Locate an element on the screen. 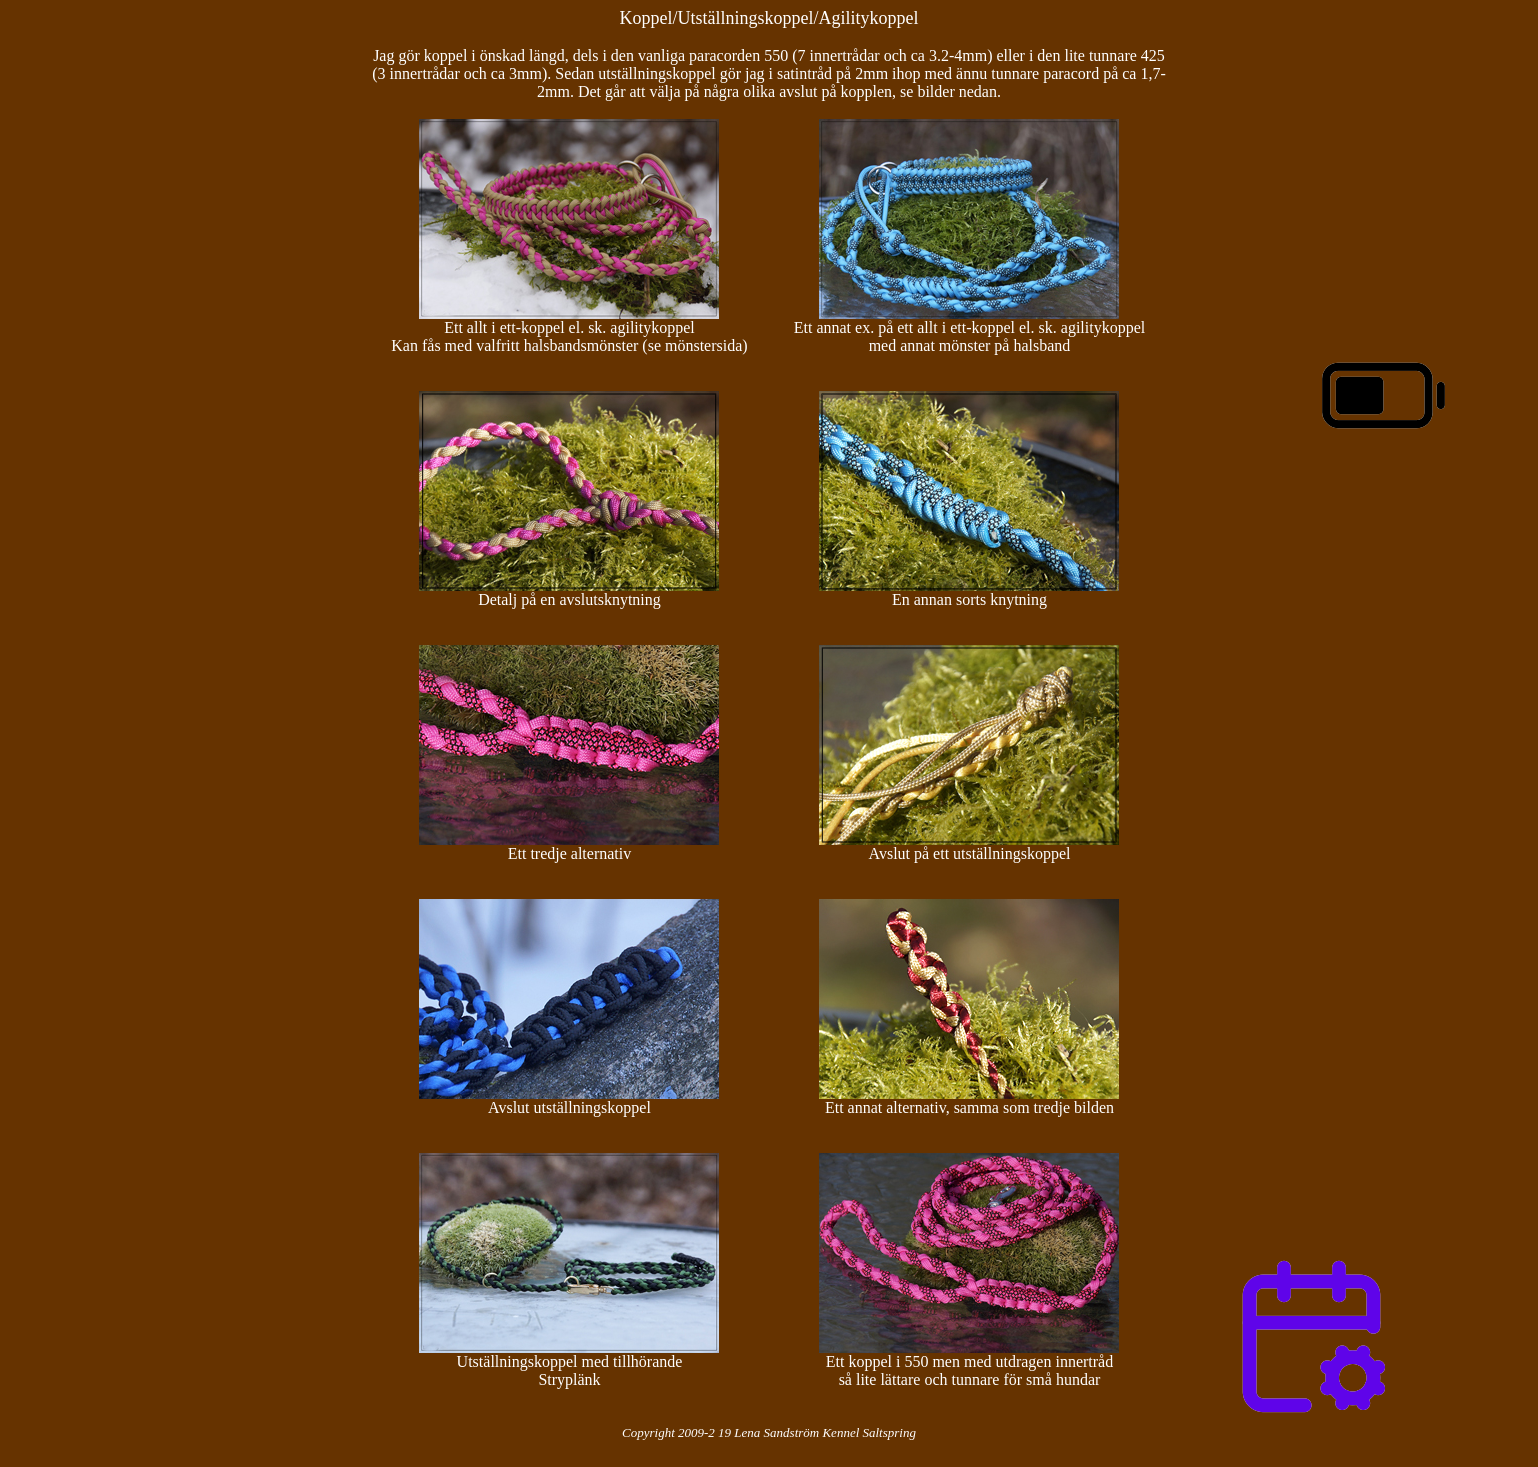 This screenshot has height=1467, width=1538. indicates battery at 50% charge level is located at coordinates (1383, 395).